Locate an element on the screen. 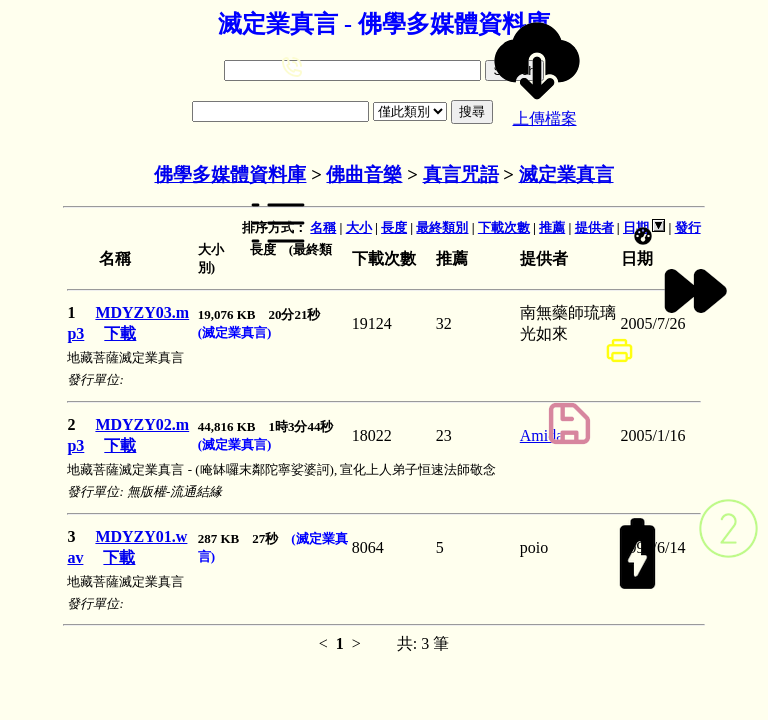  indicates battery is fully charged while connected to power is located at coordinates (637, 553).